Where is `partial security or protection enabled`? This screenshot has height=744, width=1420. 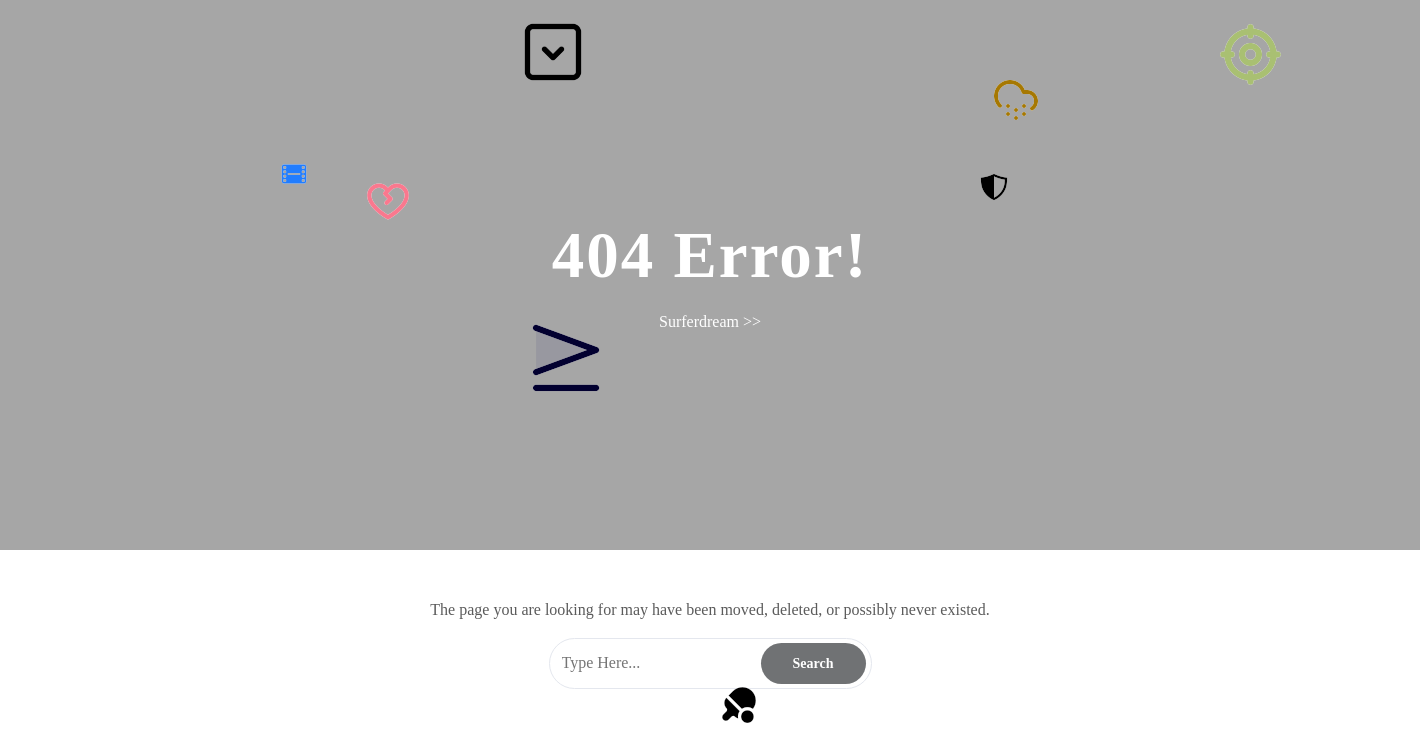 partial security or protection enabled is located at coordinates (994, 187).